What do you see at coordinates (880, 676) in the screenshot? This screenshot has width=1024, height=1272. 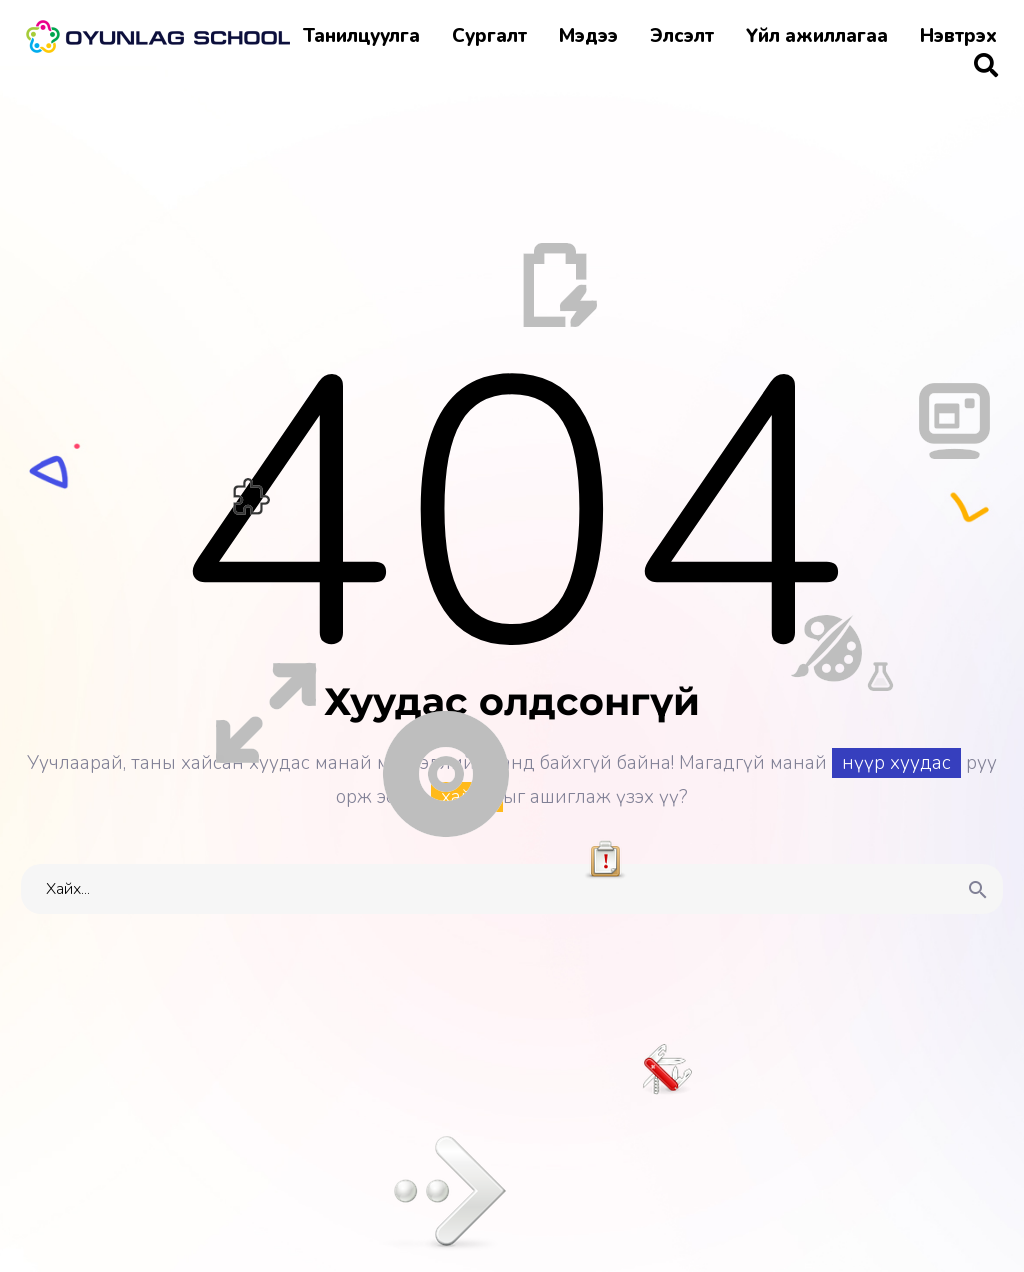 I see `open science or laboratory applications` at bounding box center [880, 676].